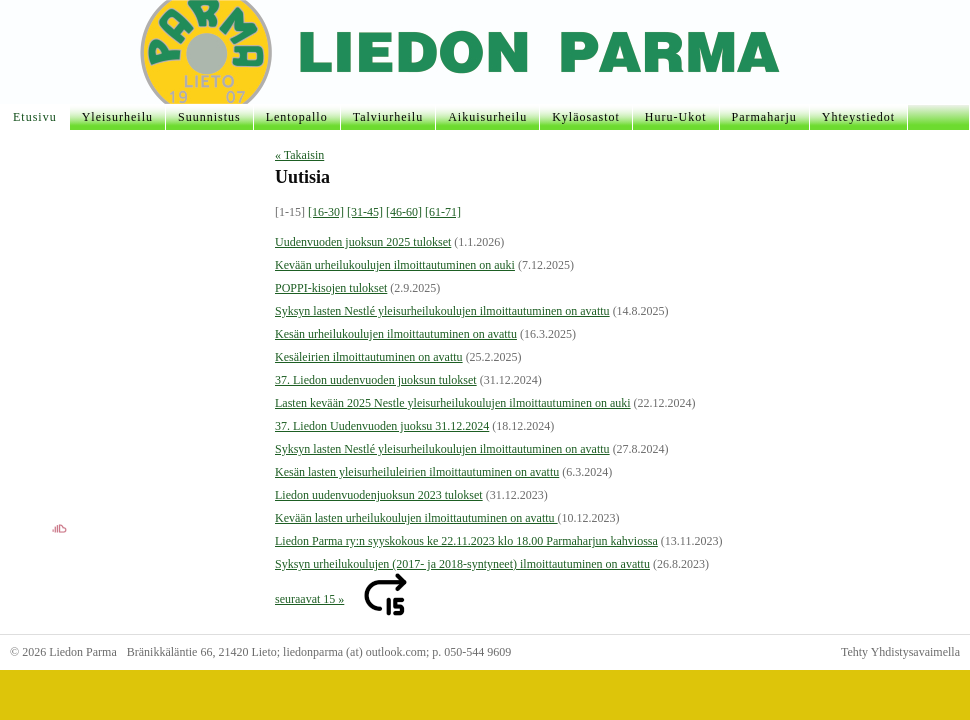 This screenshot has height=720, width=970. Describe the element at coordinates (386, 595) in the screenshot. I see `skip forward 15 seconds` at that location.